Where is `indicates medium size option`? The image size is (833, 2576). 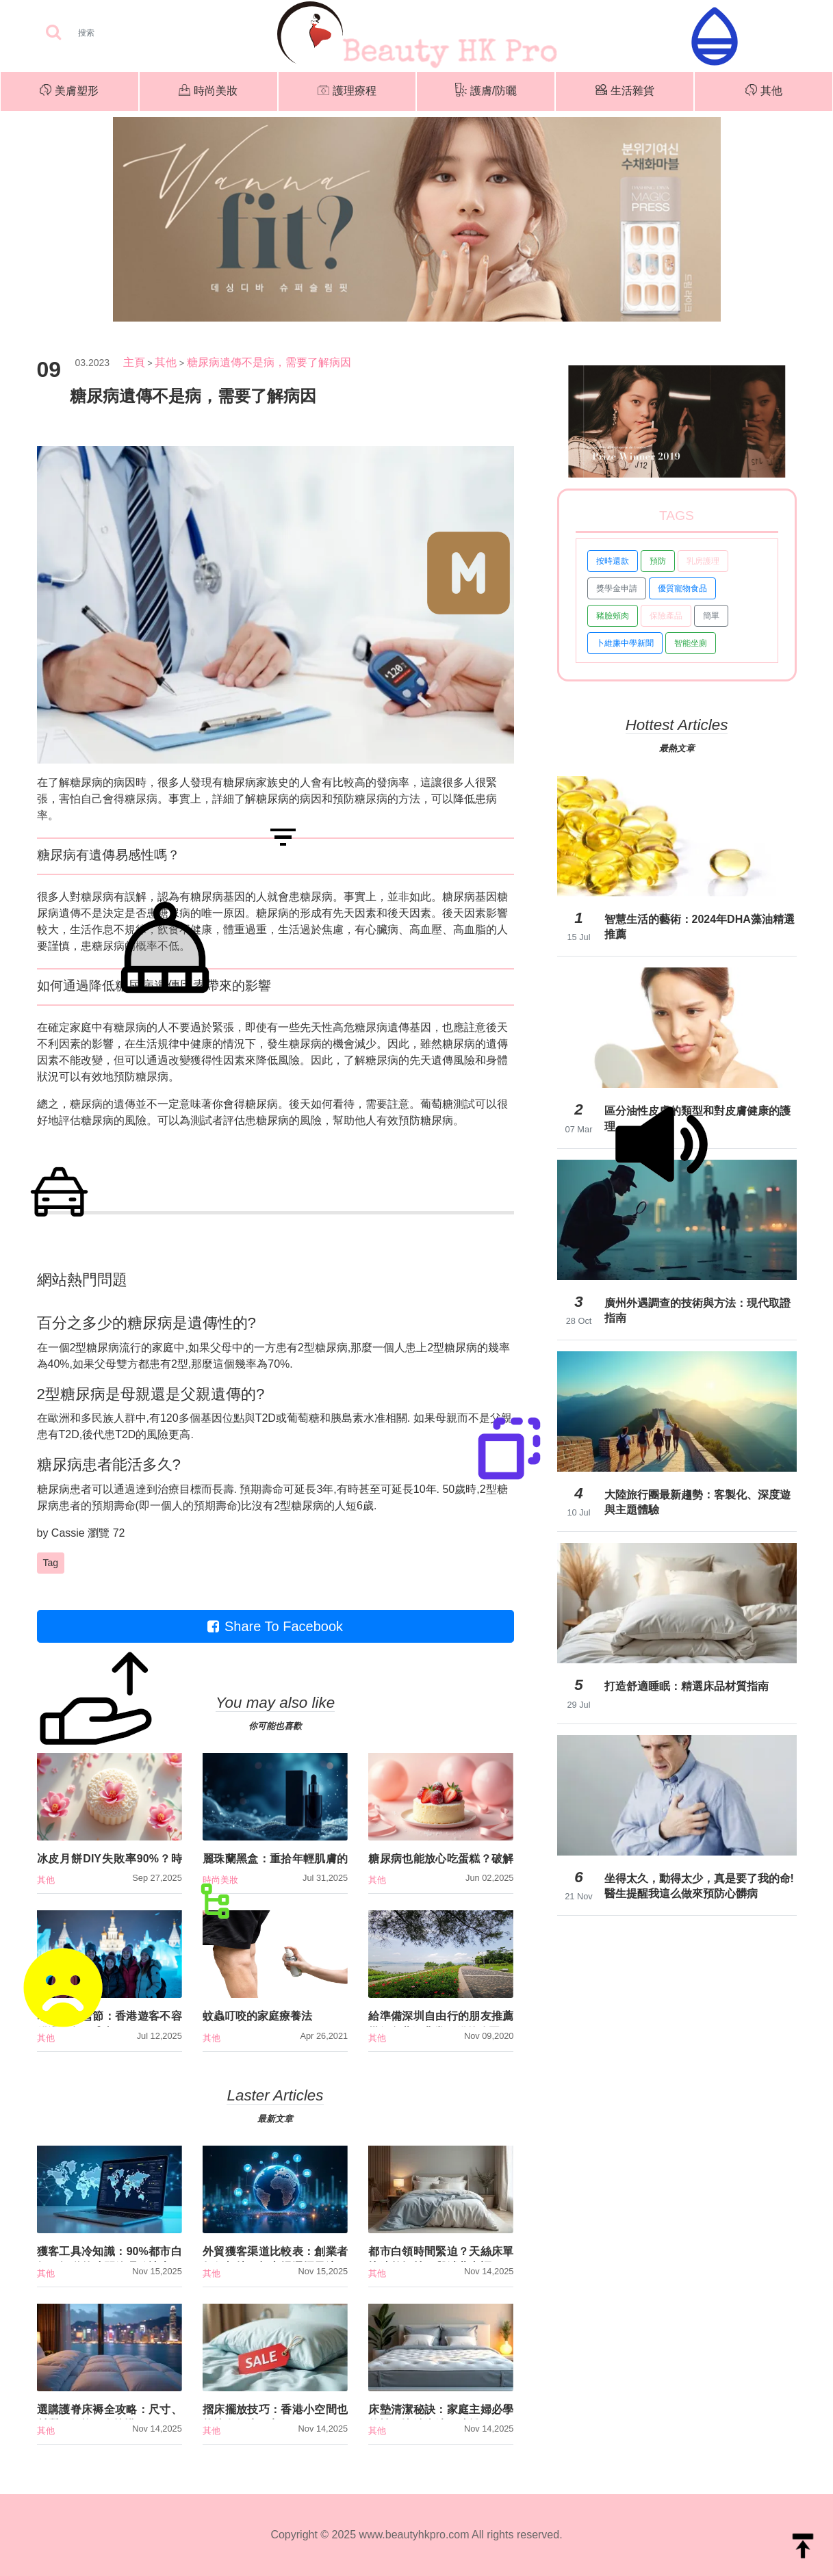
indicates medium size option is located at coordinates (468, 573).